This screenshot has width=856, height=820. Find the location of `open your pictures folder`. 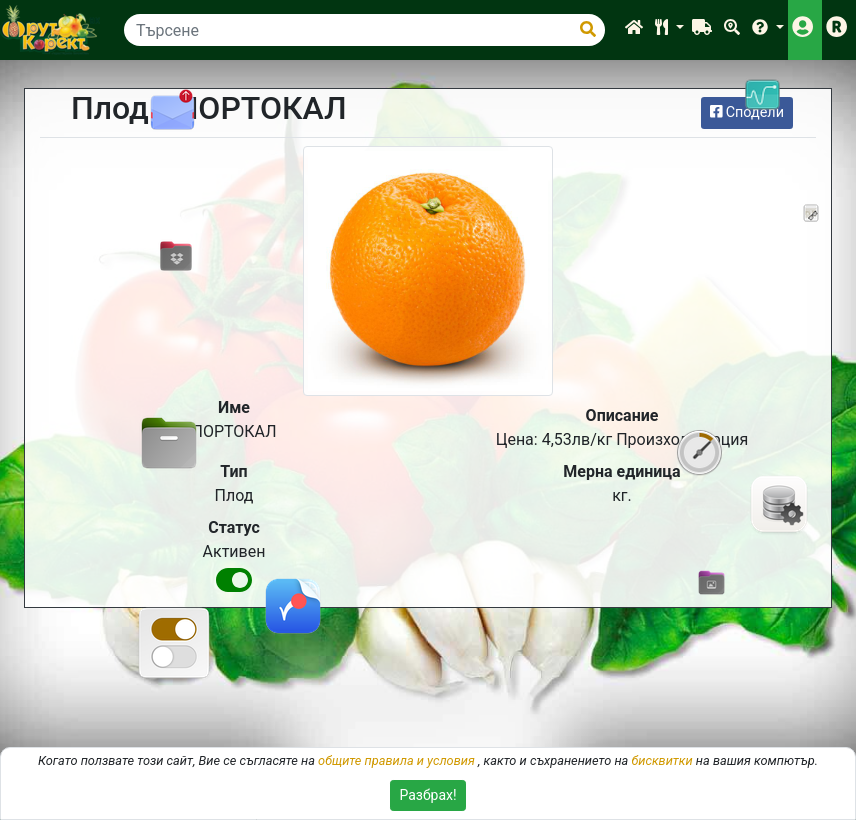

open your pictures folder is located at coordinates (711, 582).